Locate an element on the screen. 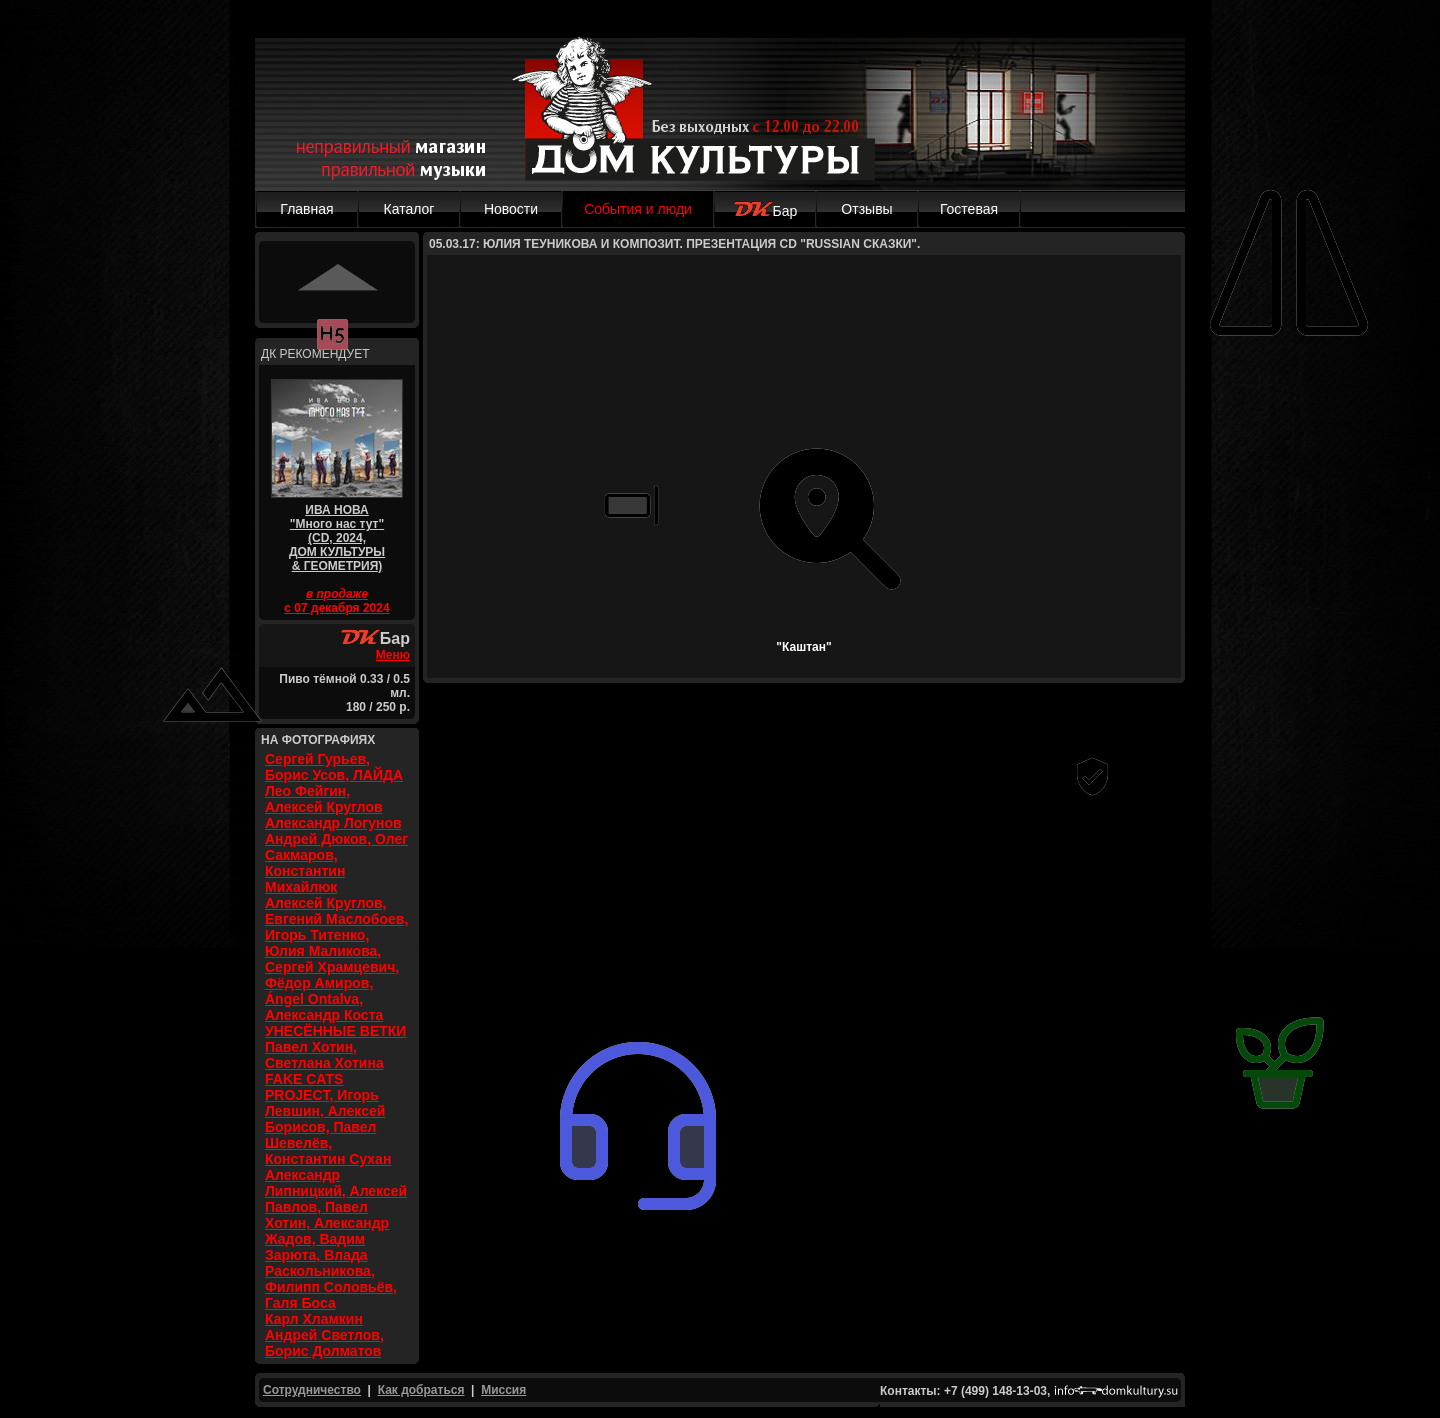 The height and width of the screenshot is (1418, 1440). view landscape orientation photos is located at coordinates (212, 694).